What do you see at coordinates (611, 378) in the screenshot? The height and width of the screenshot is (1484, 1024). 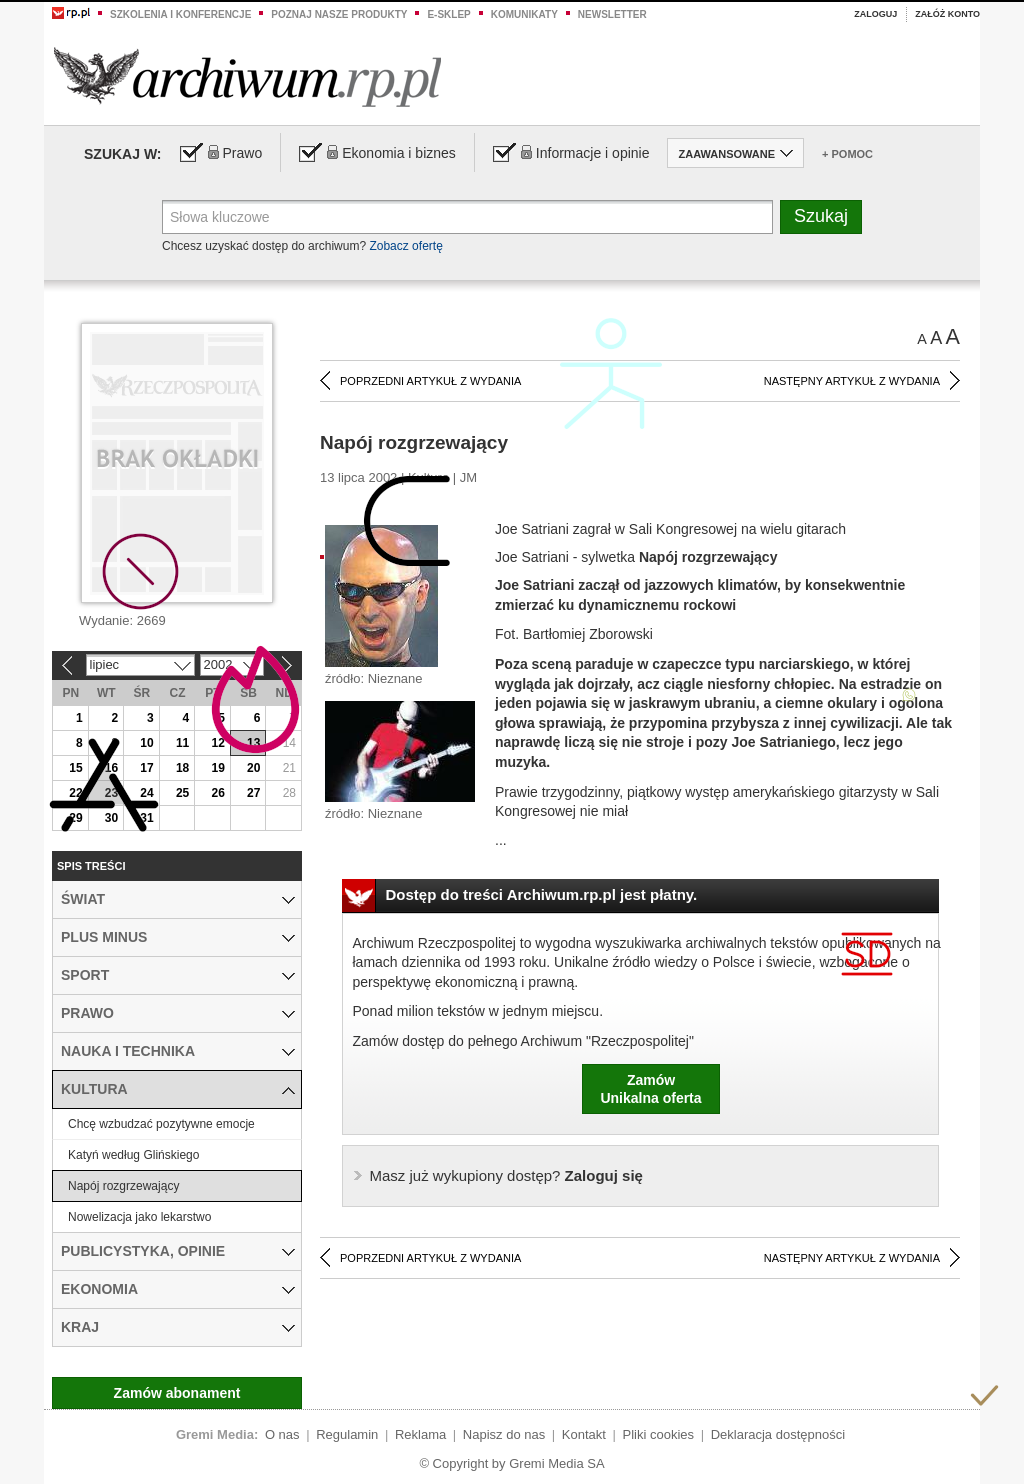 I see `access tai chi or meditation exercises` at bounding box center [611, 378].